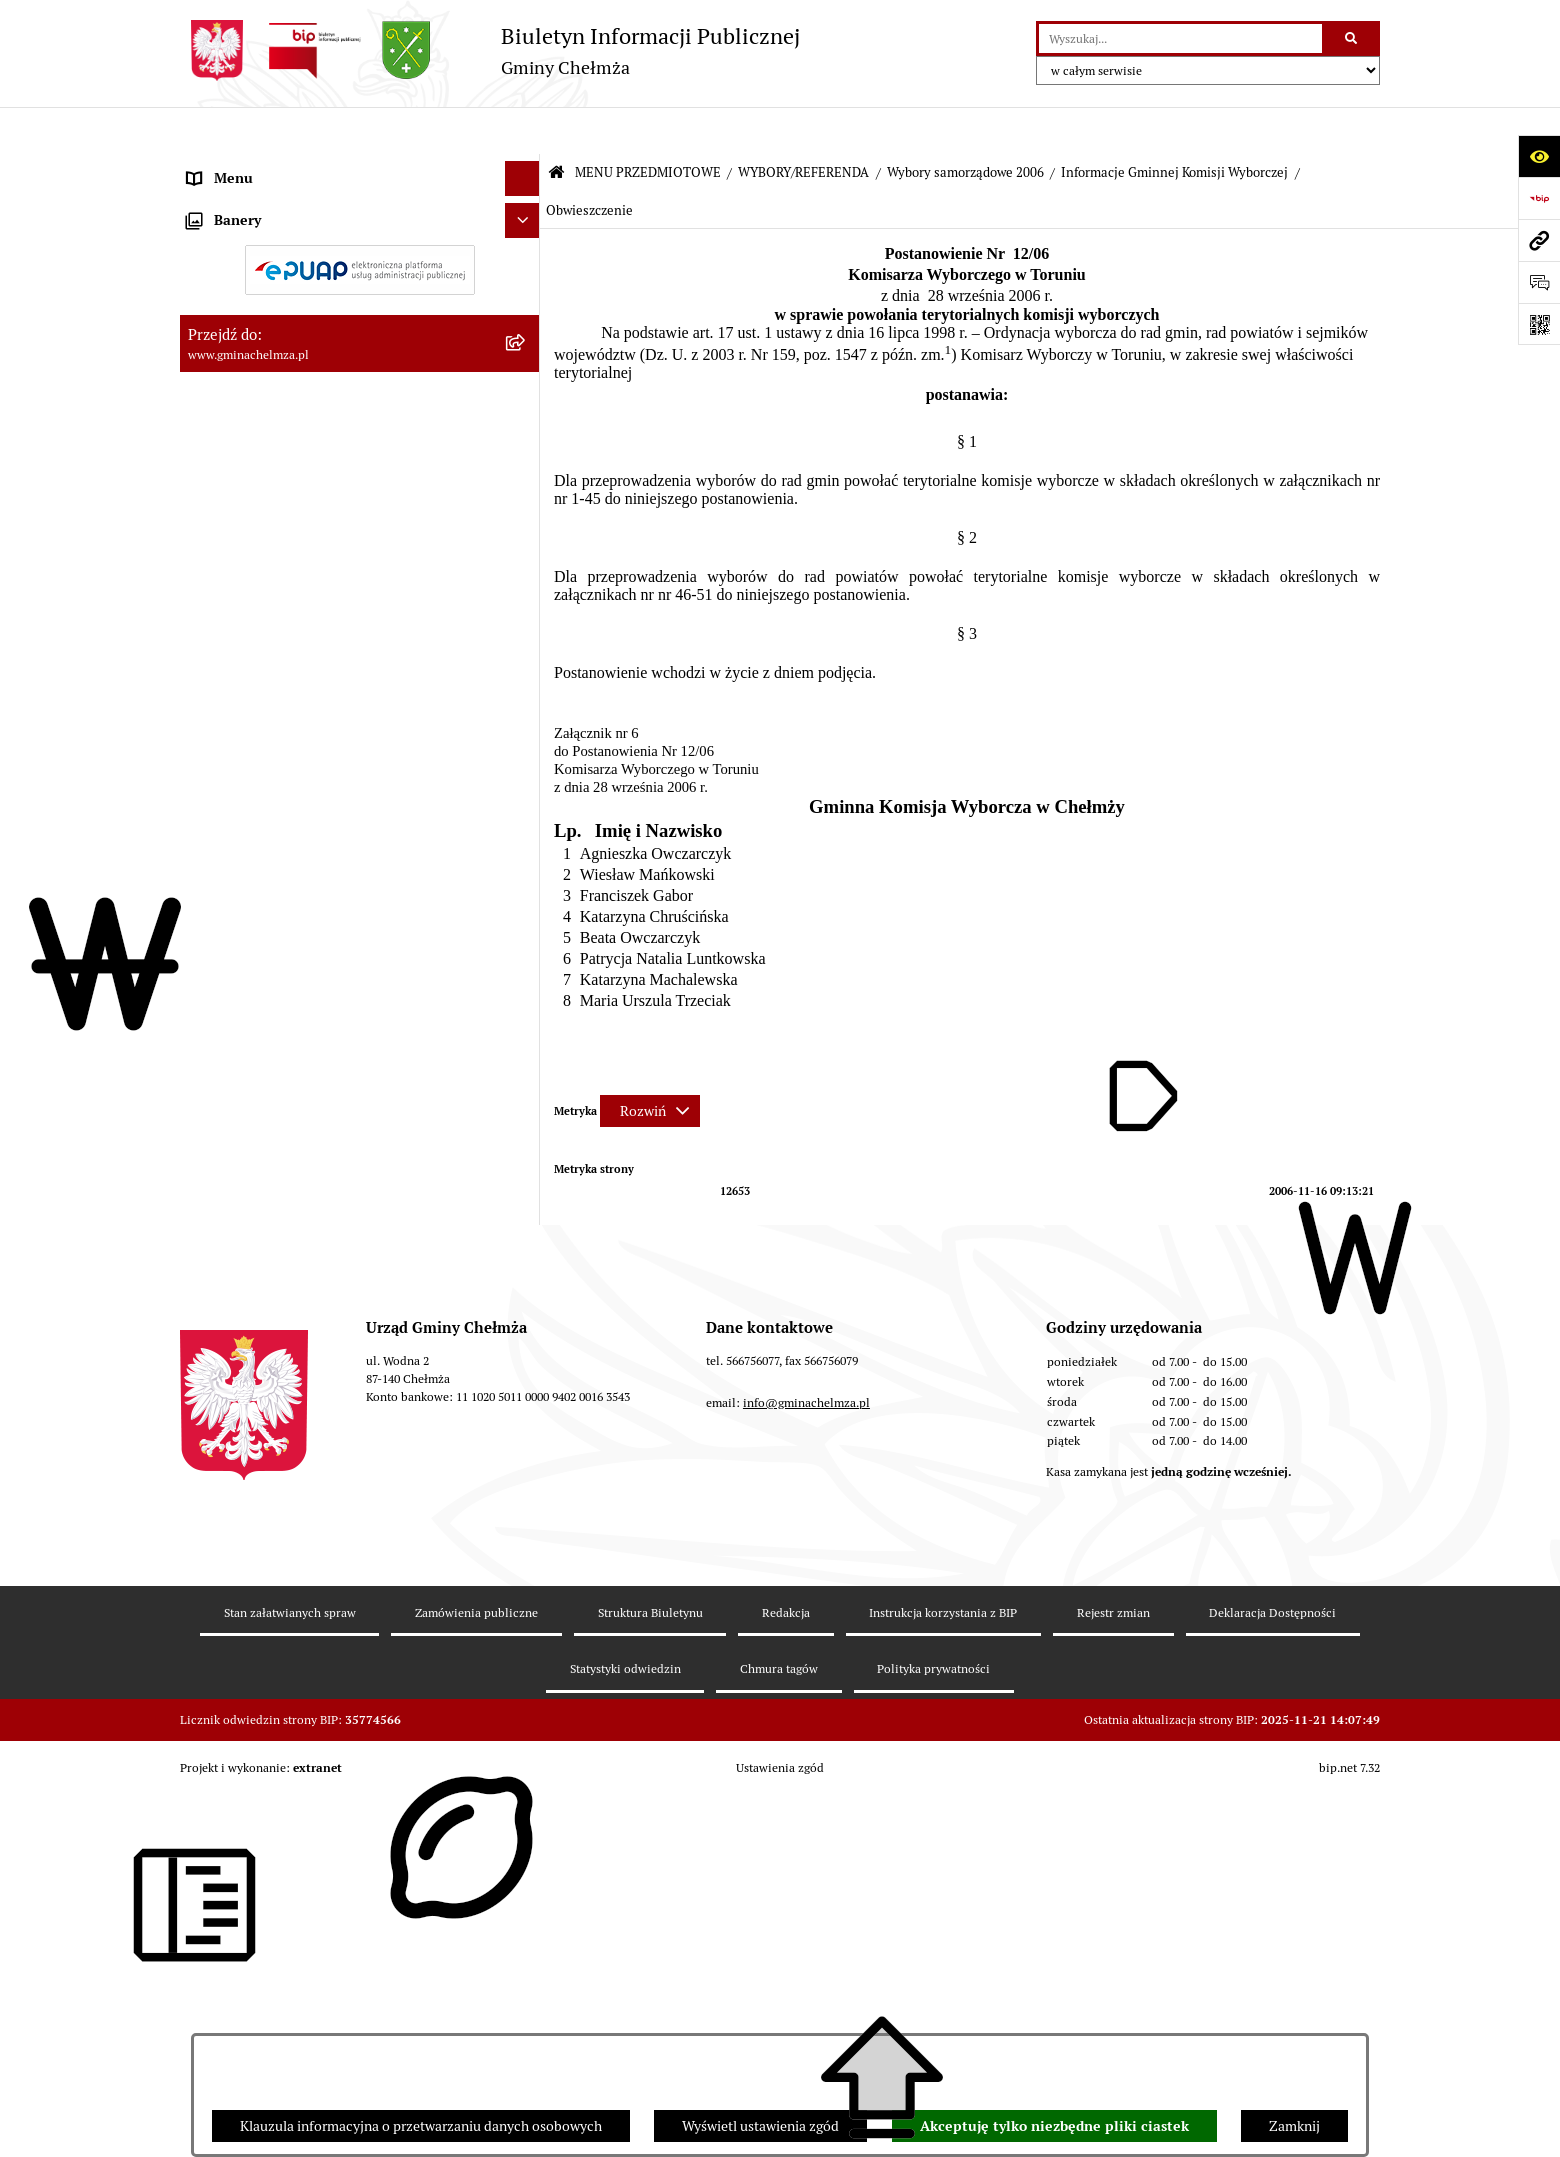 The image size is (1560, 2157). What do you see at coordinates (105, 964) in the screenshot?
I see `indicates south korean won currency` at bounding box center [105, 964].